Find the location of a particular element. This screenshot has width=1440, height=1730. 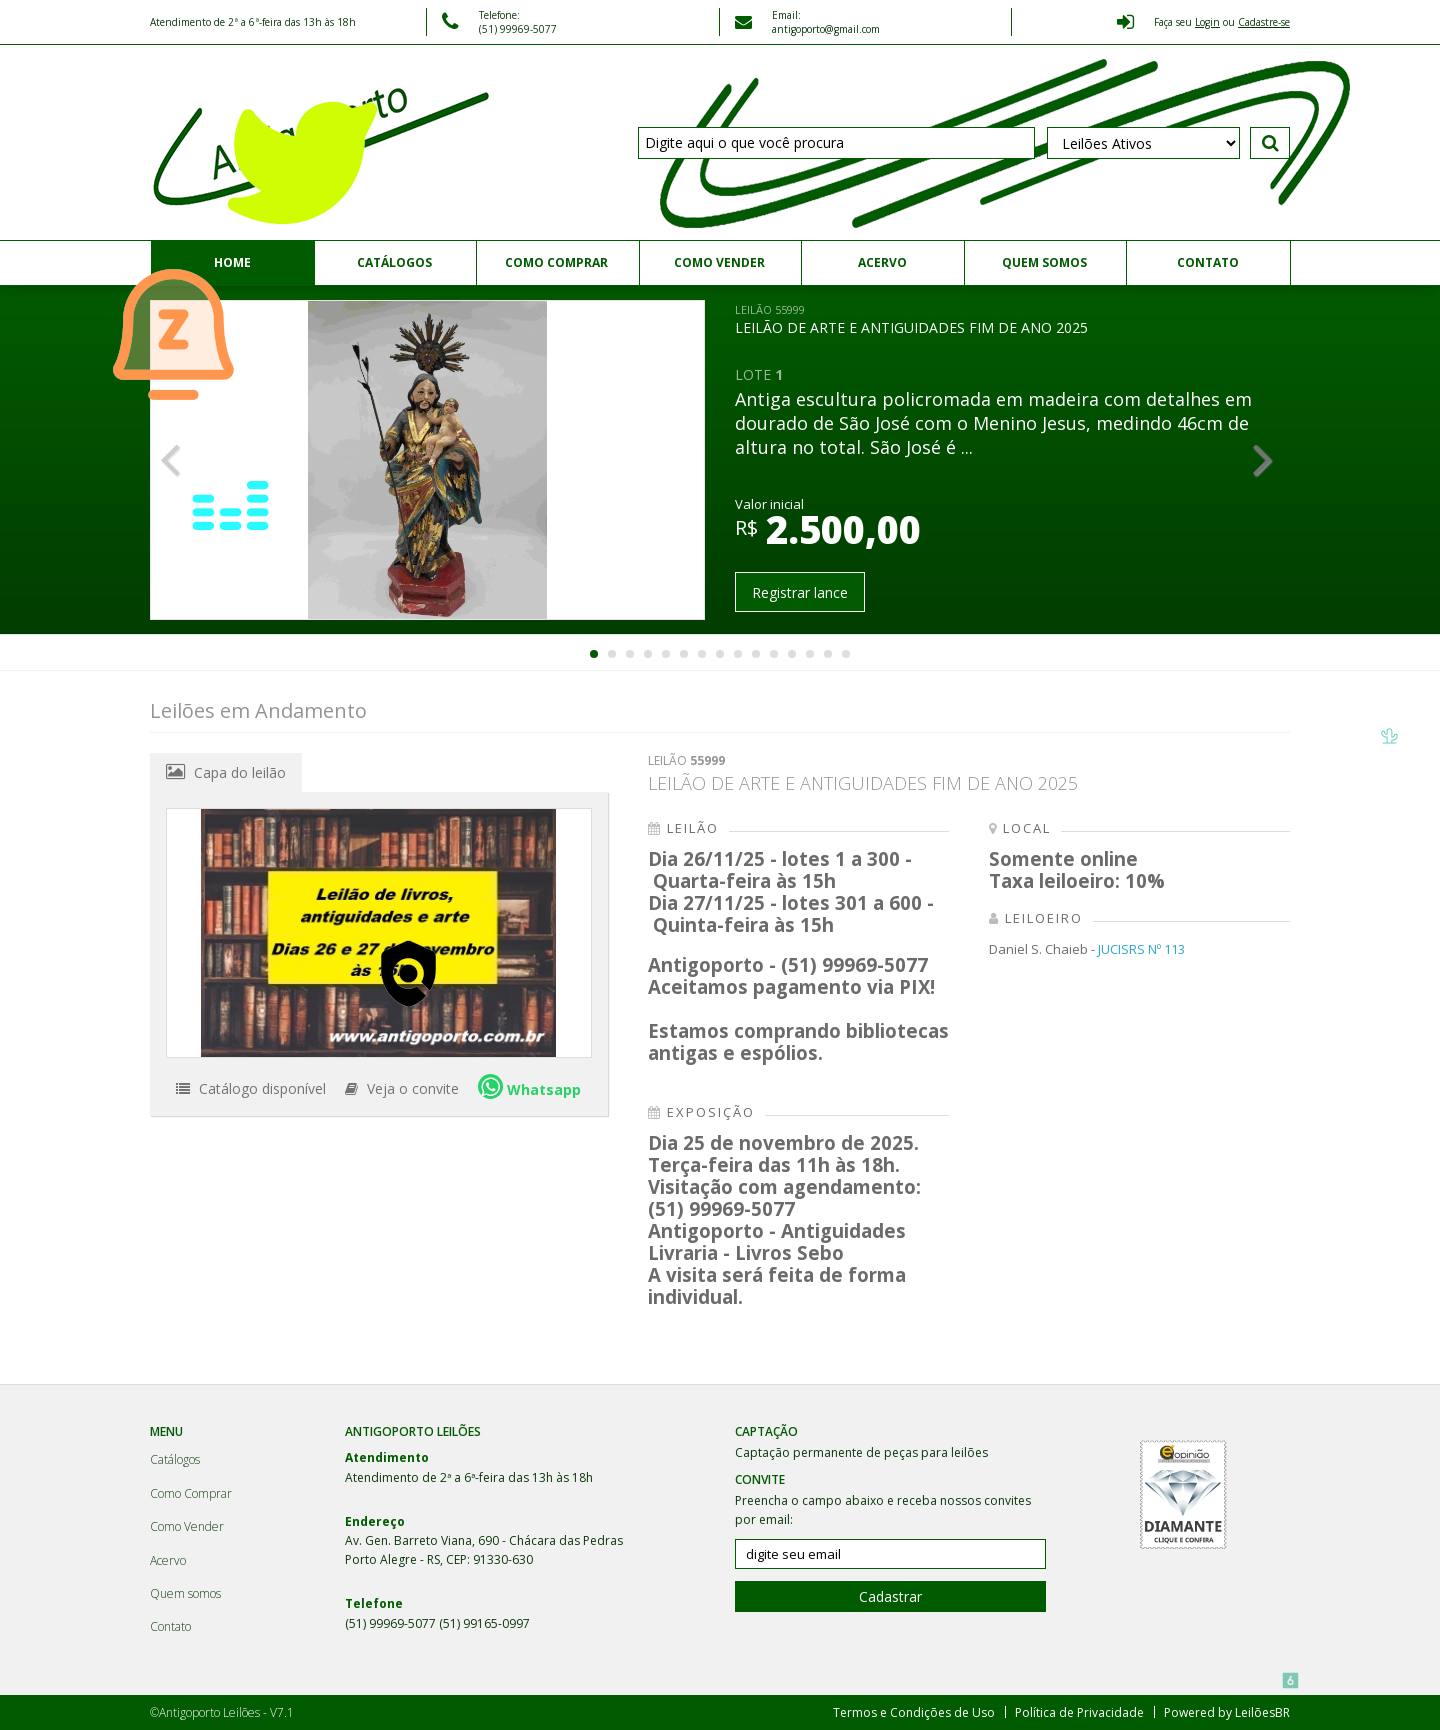

indicates desert or arid climate setting is located at coordinates (1389, 736).